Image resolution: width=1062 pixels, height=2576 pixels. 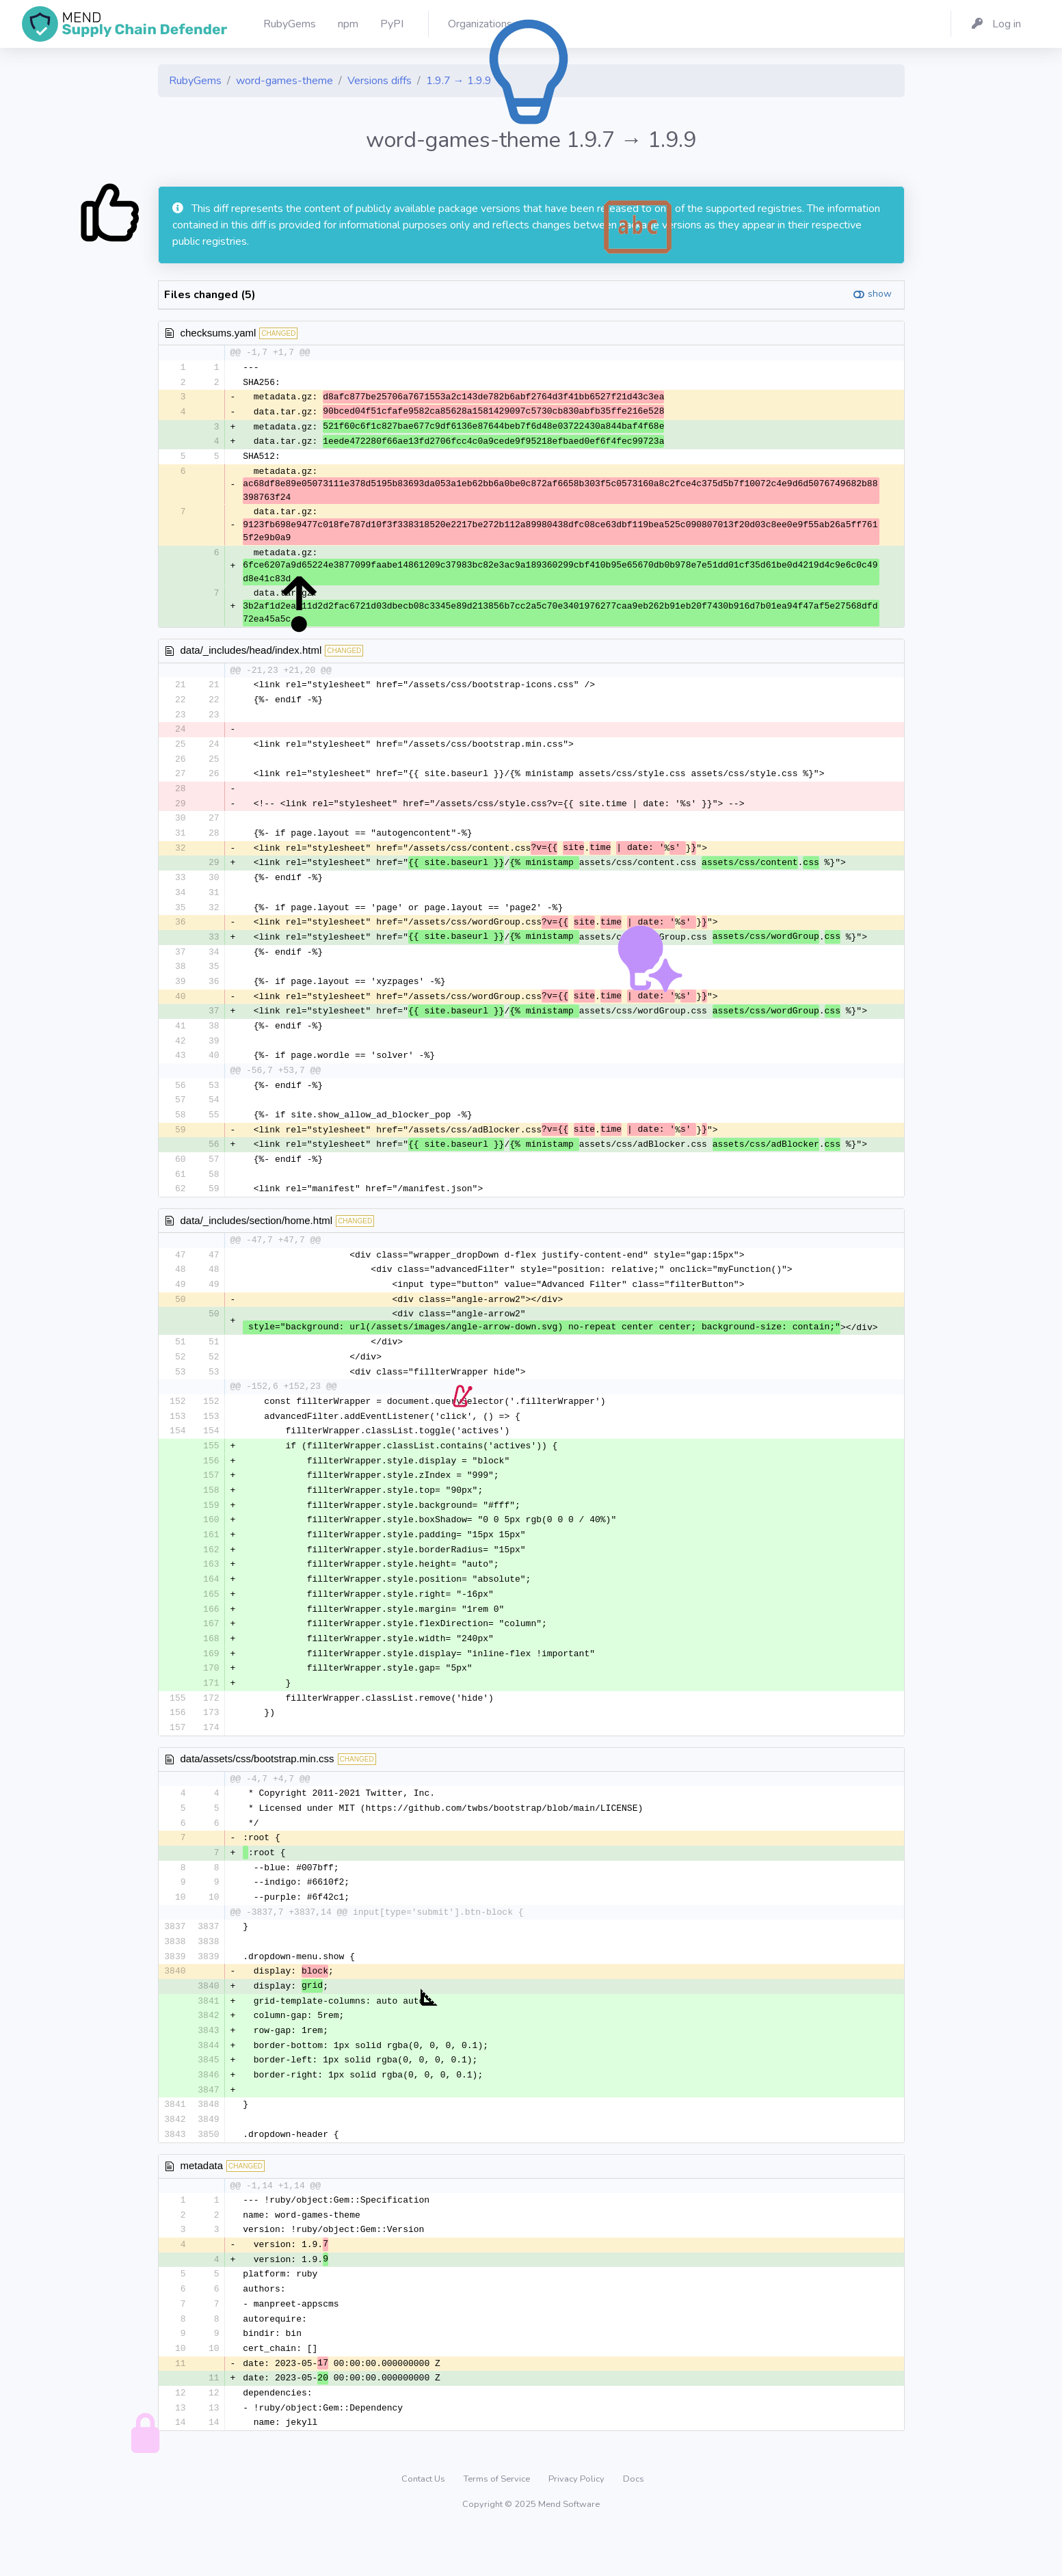 What do you see at coordinates (145, 2434) in the screenshot?
I see `indicates a locked or secure item` at bounding box center [145, 2434].